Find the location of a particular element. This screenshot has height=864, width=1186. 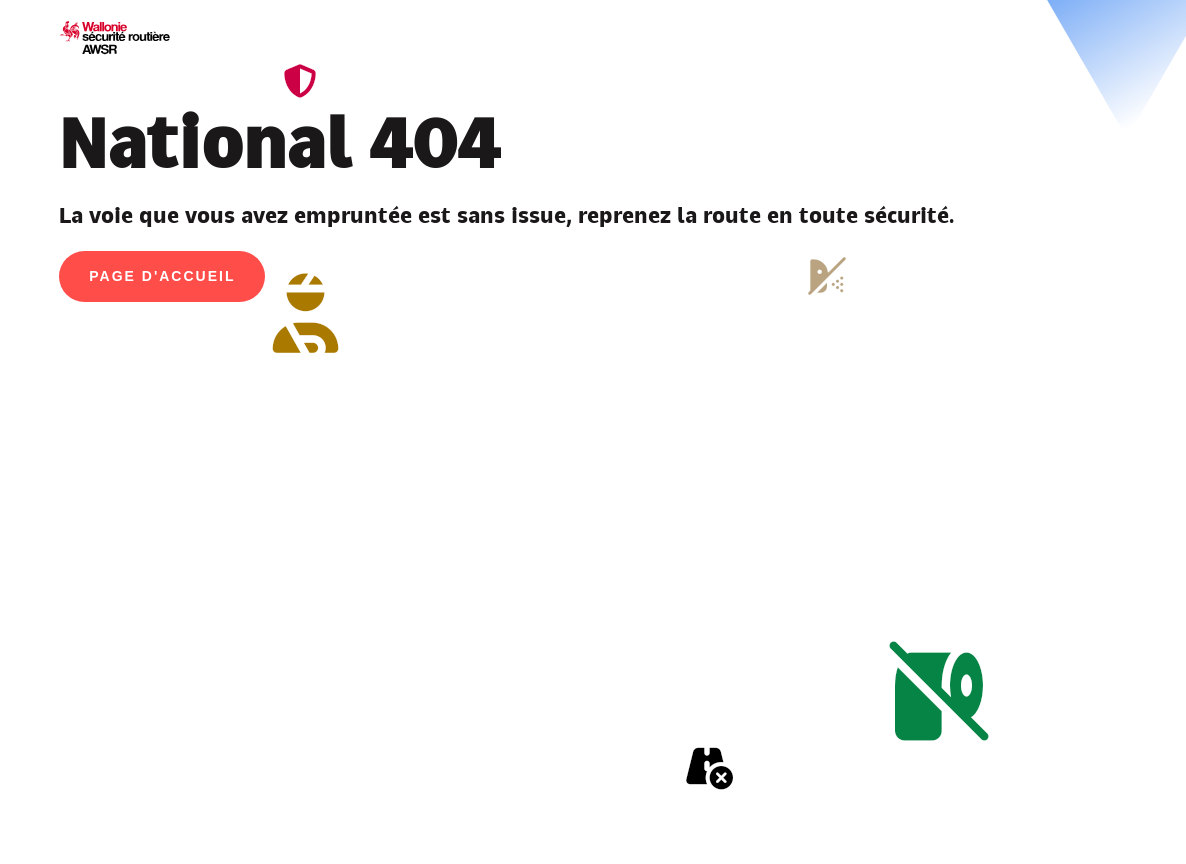

access security or privacy settings is located at coordinates (300, 81).